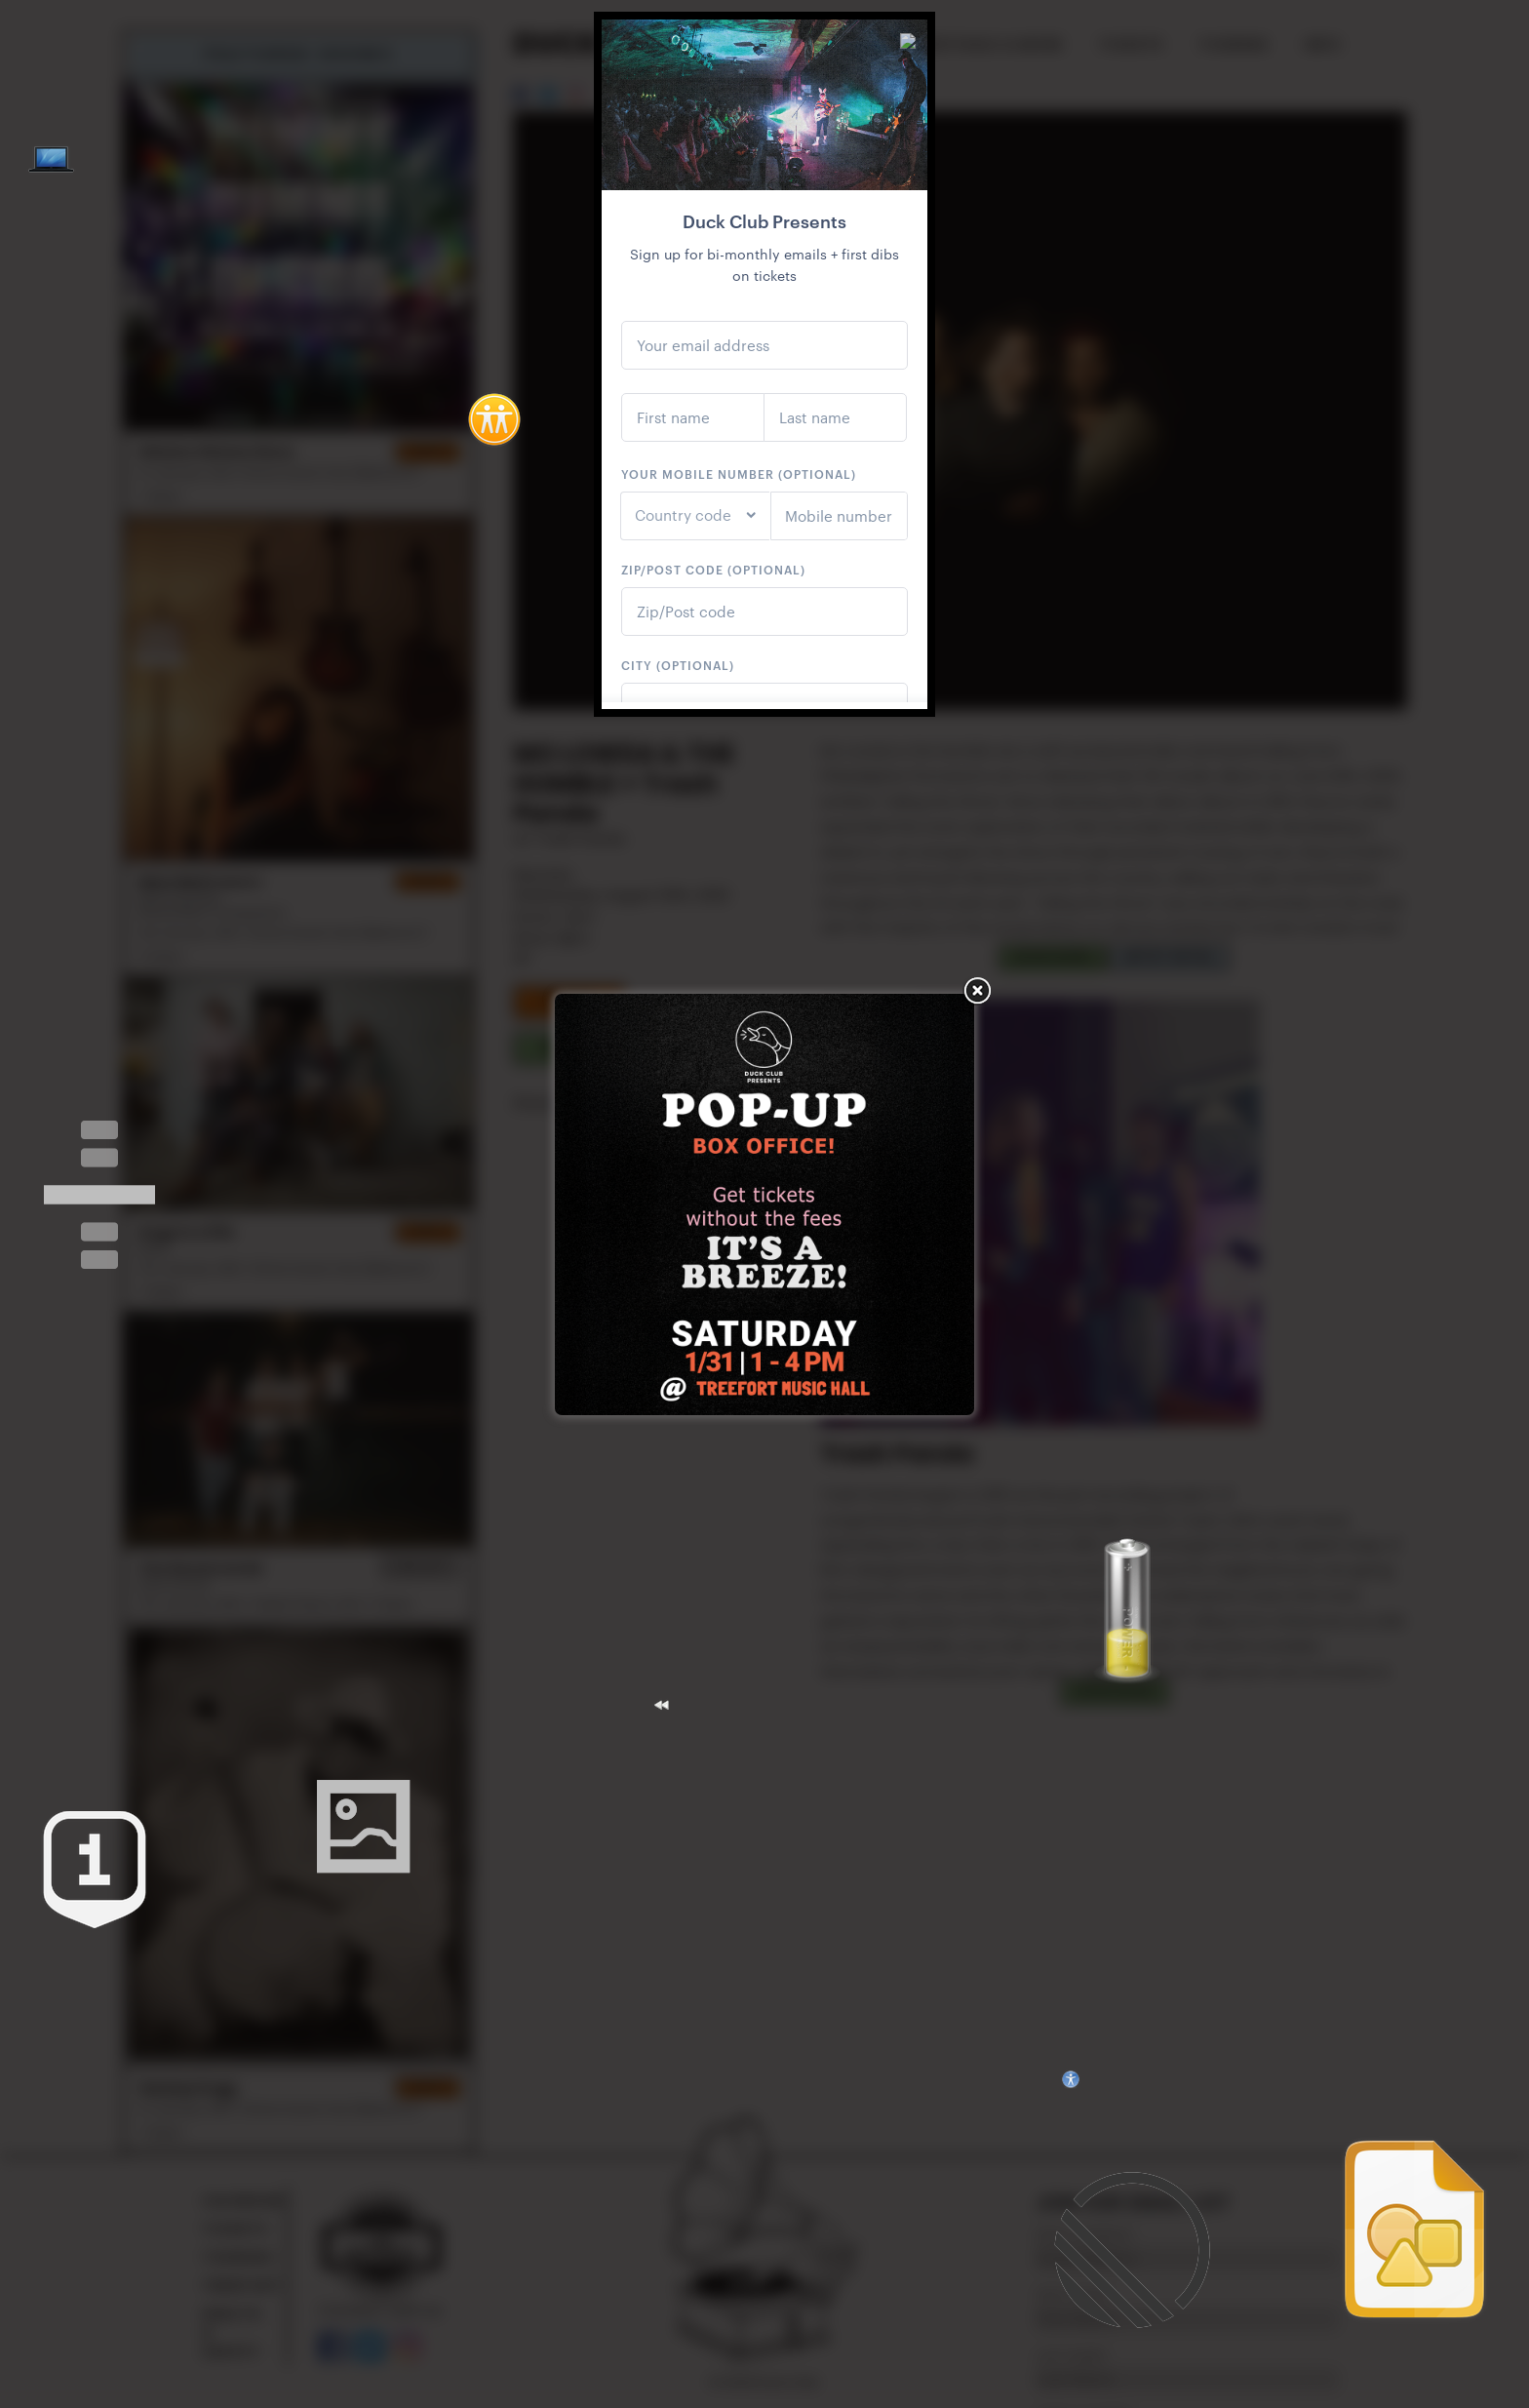 This screenshot has width=1529, height=2408. Describe the element at coordinates (363, 1826) in the screenshot. I see `generic image file type indicator` at that location.